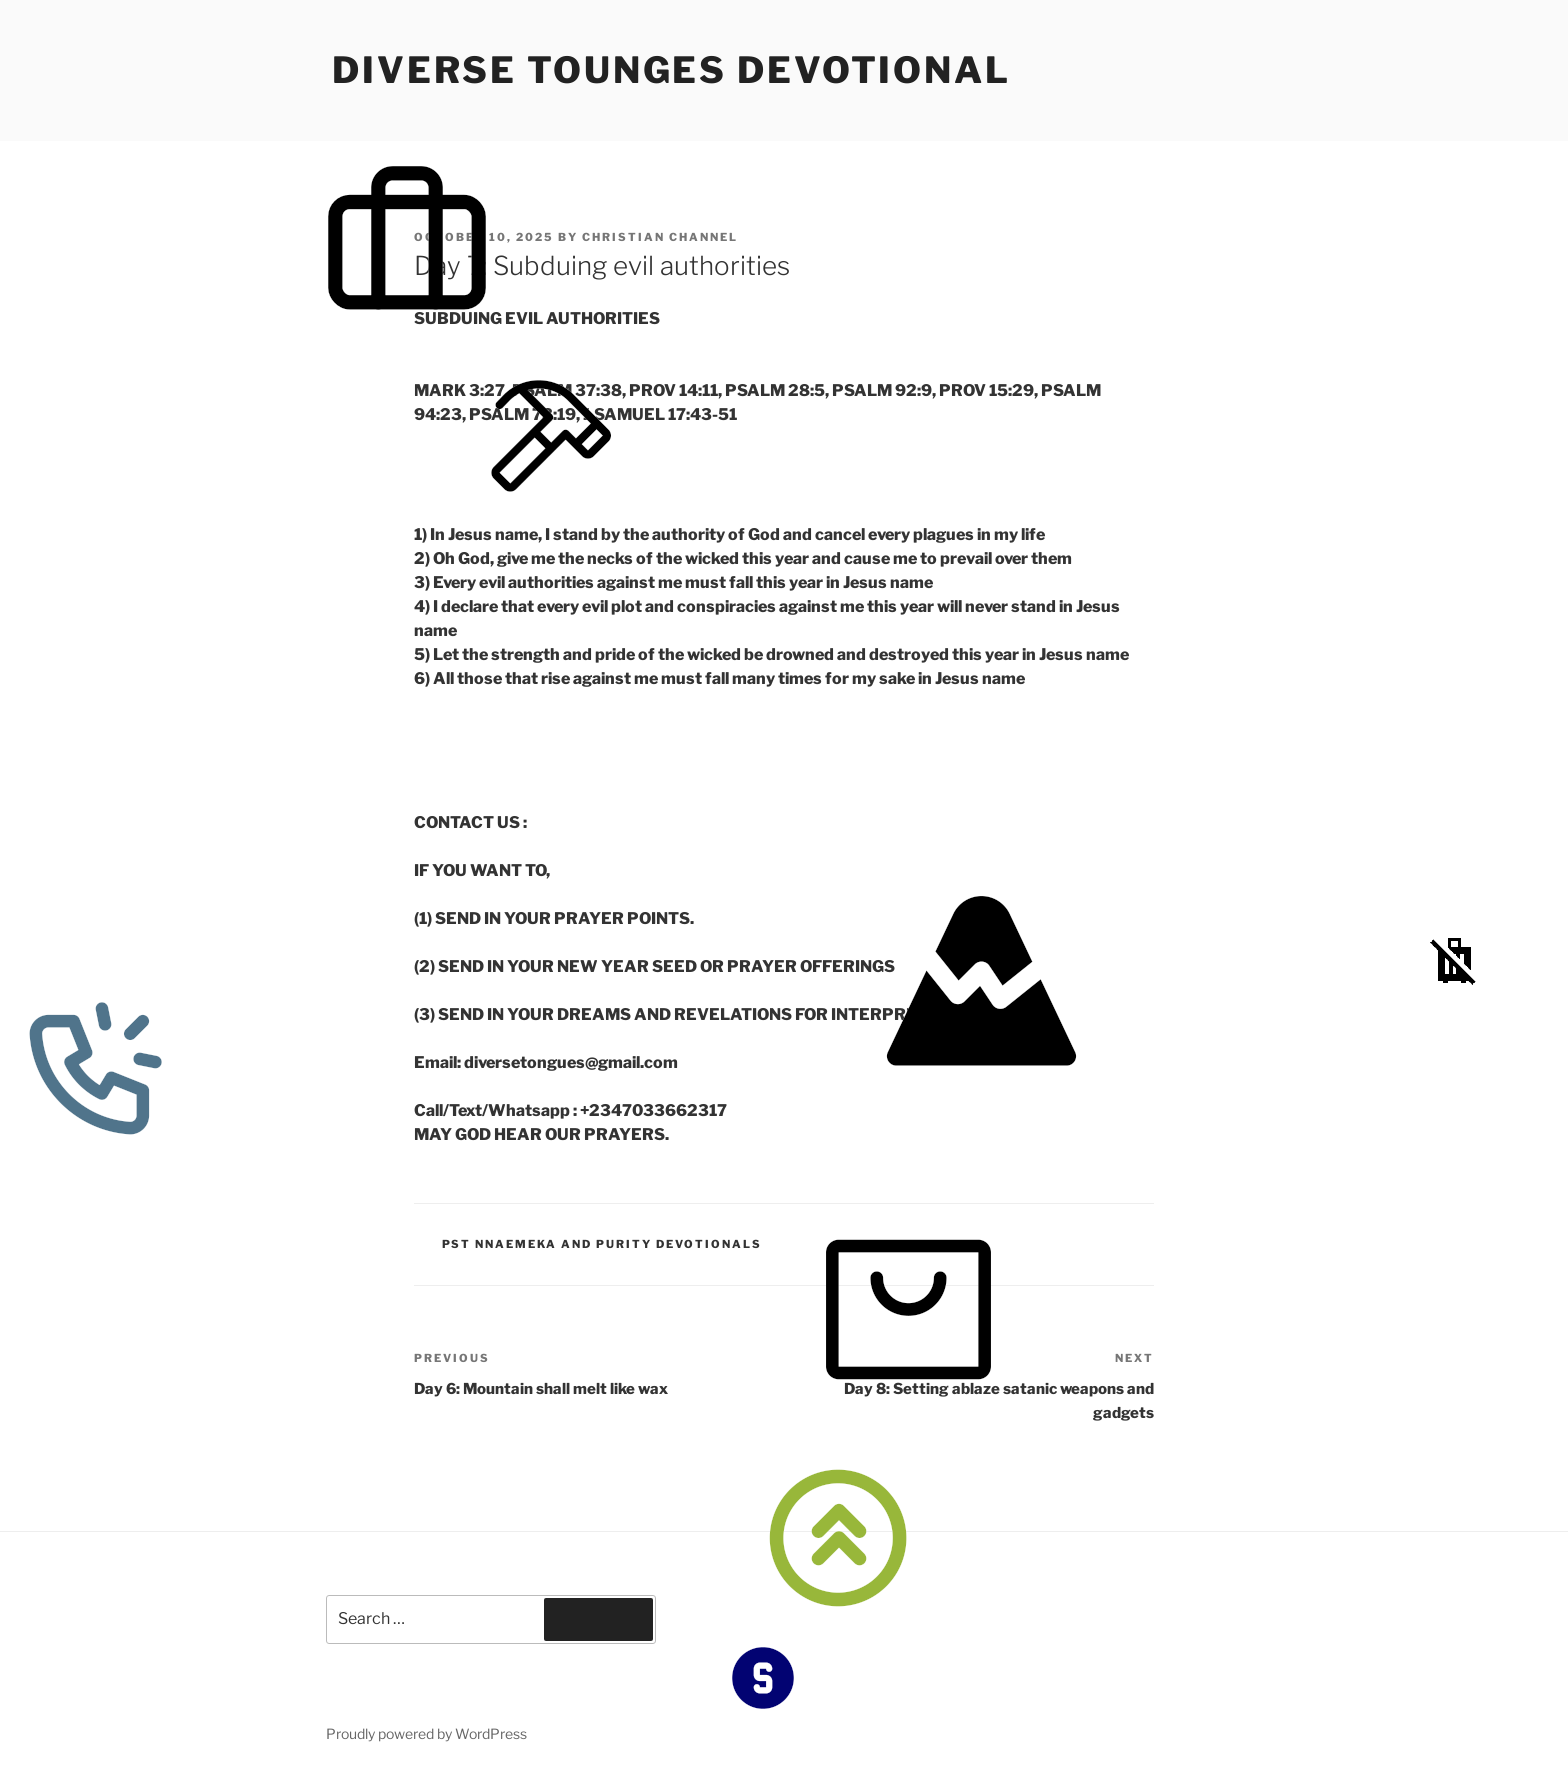 The image size is (1568, 1781). I want to click on scroll to top of page, so click(839, 1538).